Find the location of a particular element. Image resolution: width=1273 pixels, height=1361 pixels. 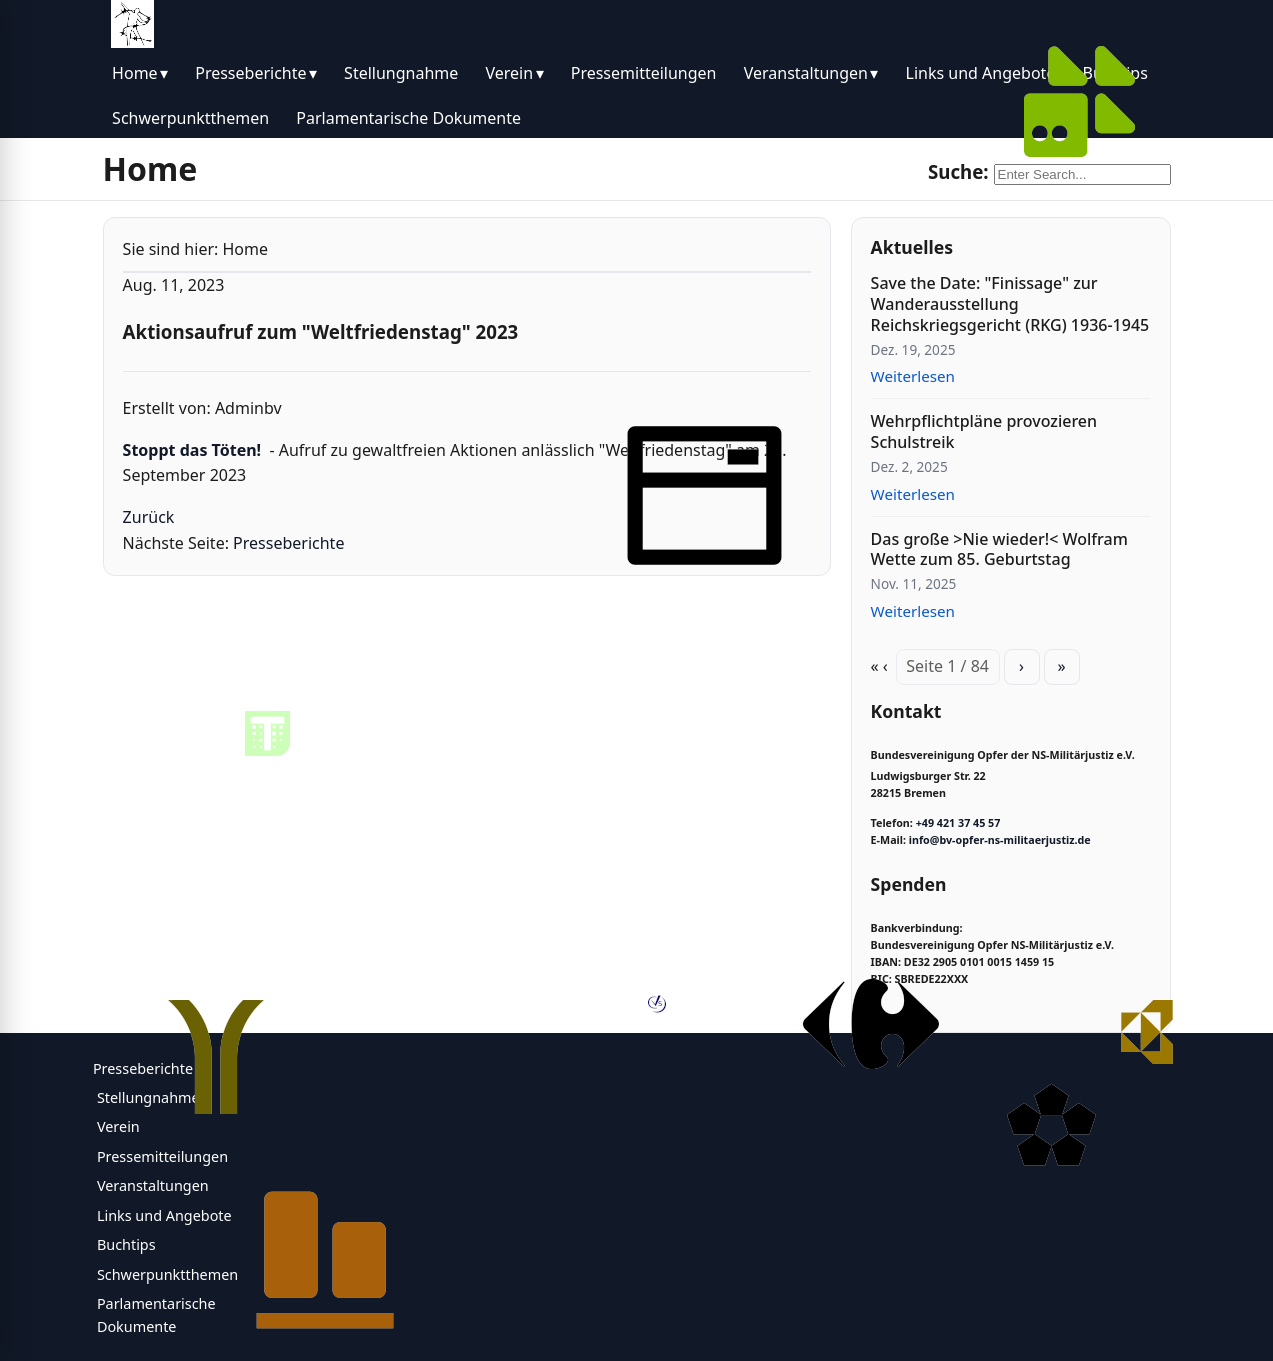

Guangzhou Metro app or service is located at coordinates (216, 1057).